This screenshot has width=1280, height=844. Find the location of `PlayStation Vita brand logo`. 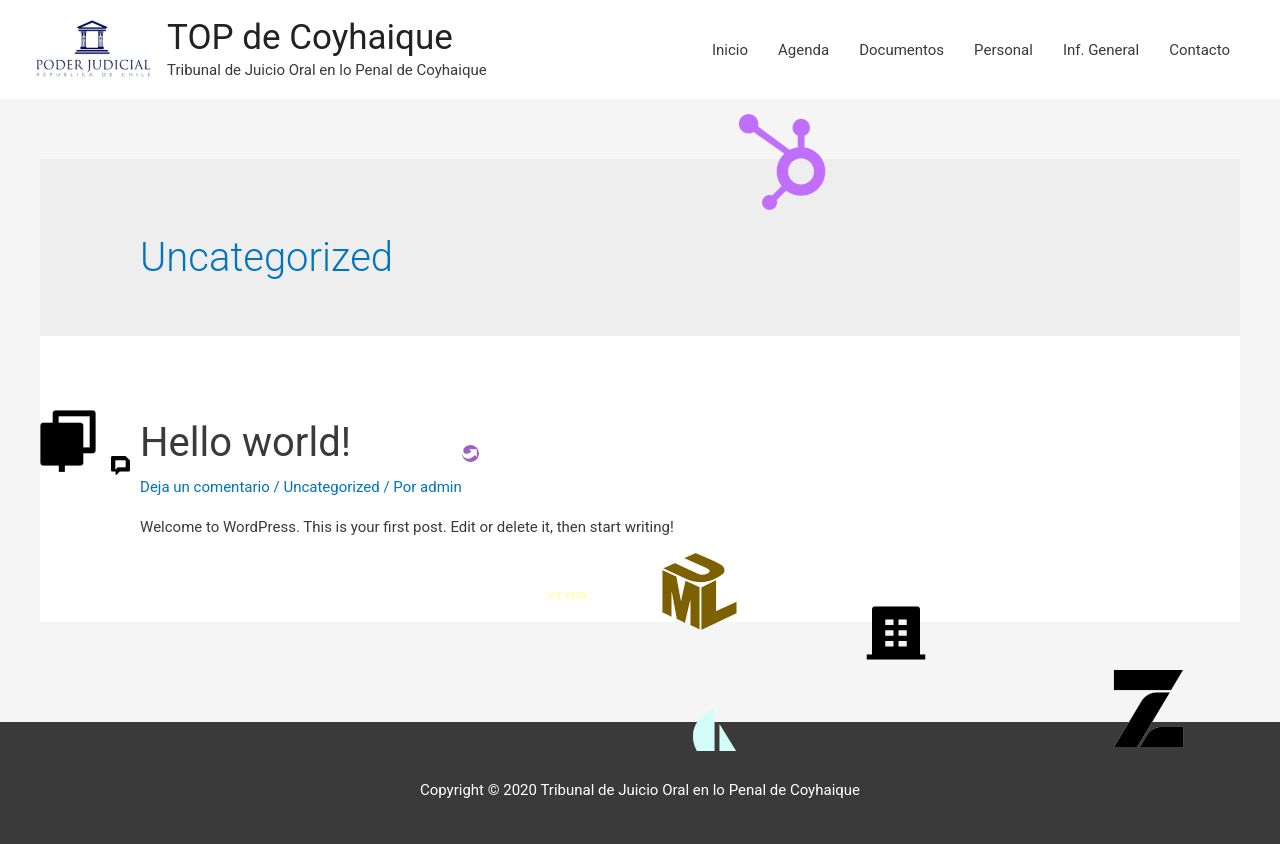

PlayStation Vita brand logo is located at coordinates (568, 595).